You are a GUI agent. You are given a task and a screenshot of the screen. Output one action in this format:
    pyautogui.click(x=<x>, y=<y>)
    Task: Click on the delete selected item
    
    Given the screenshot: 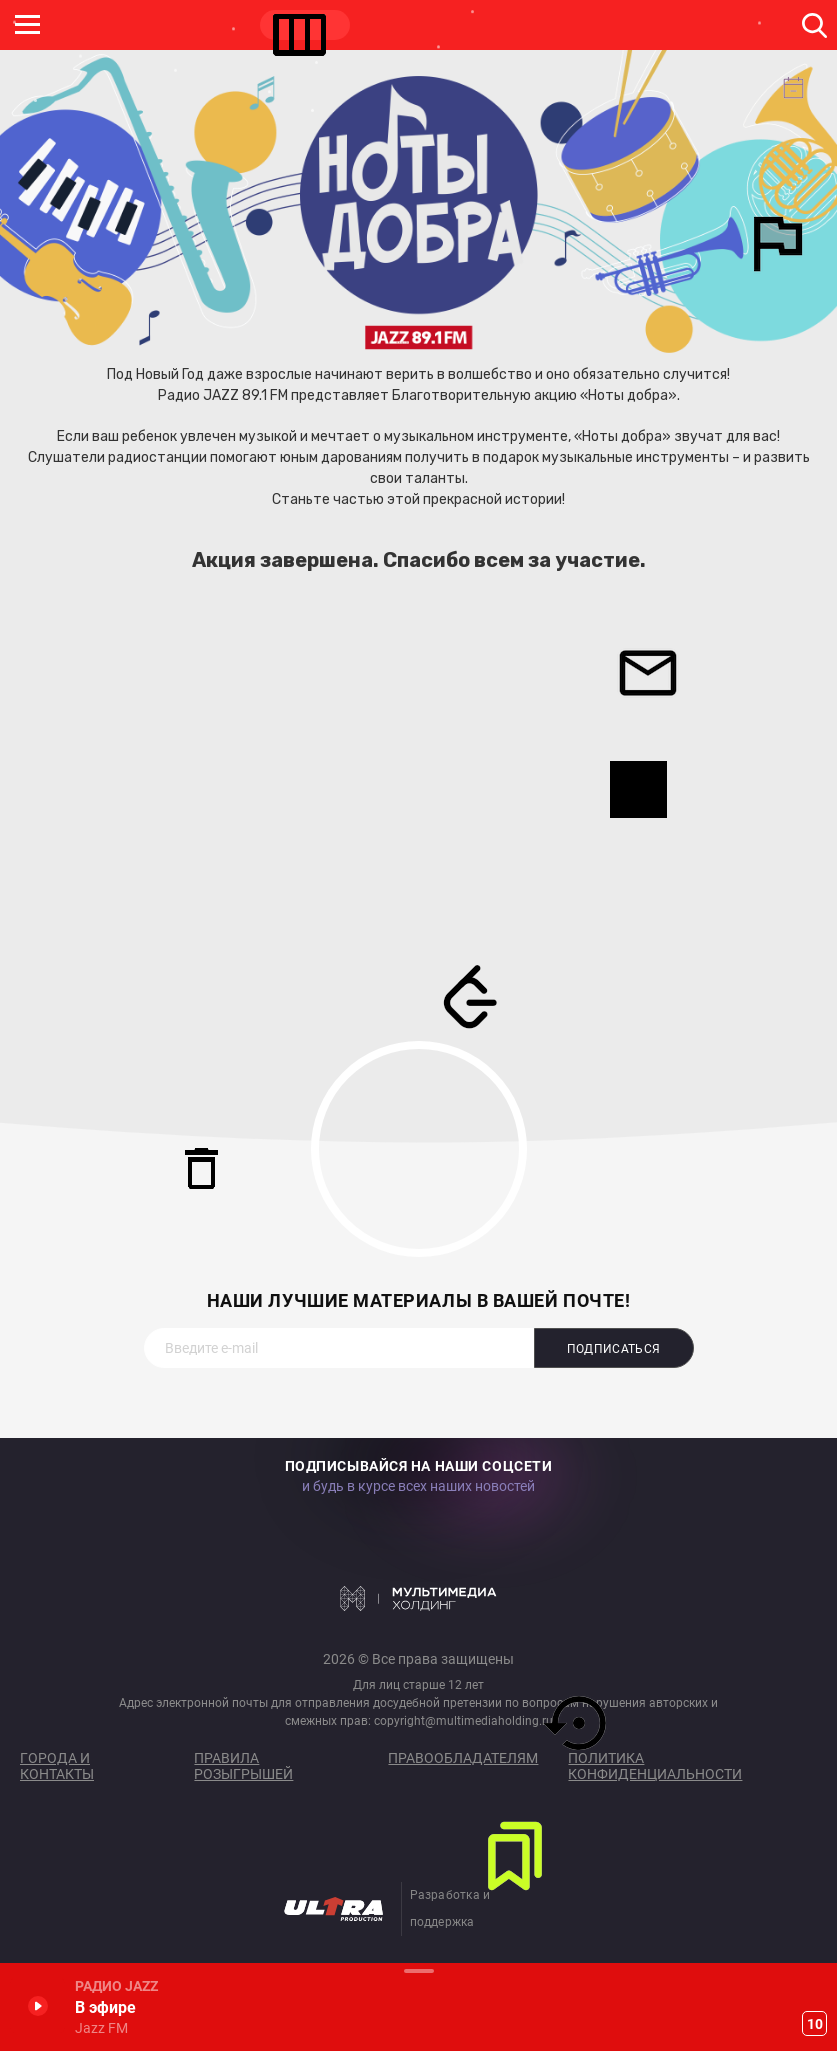 What is the action you would take?
    pyautogui.click(x=201, y=1168)
    